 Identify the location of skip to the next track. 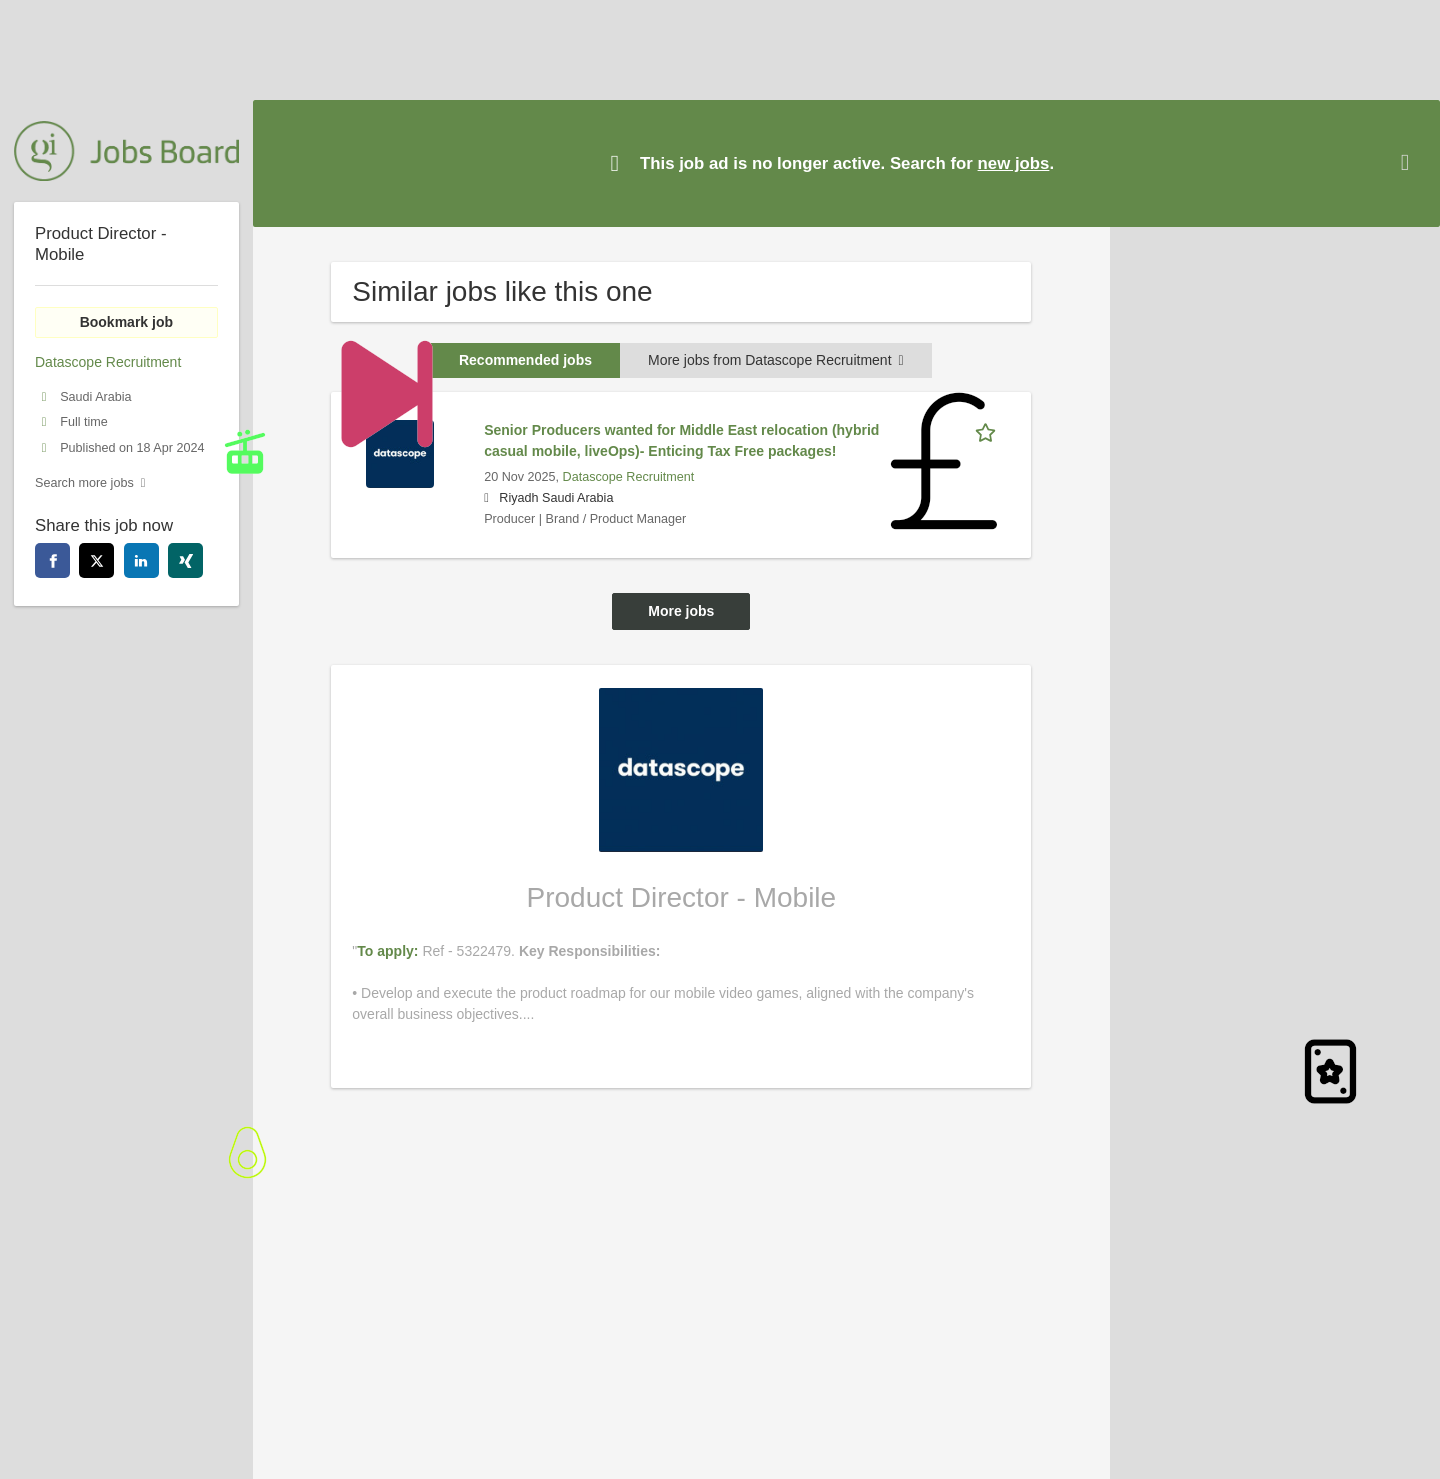
(387, 394).